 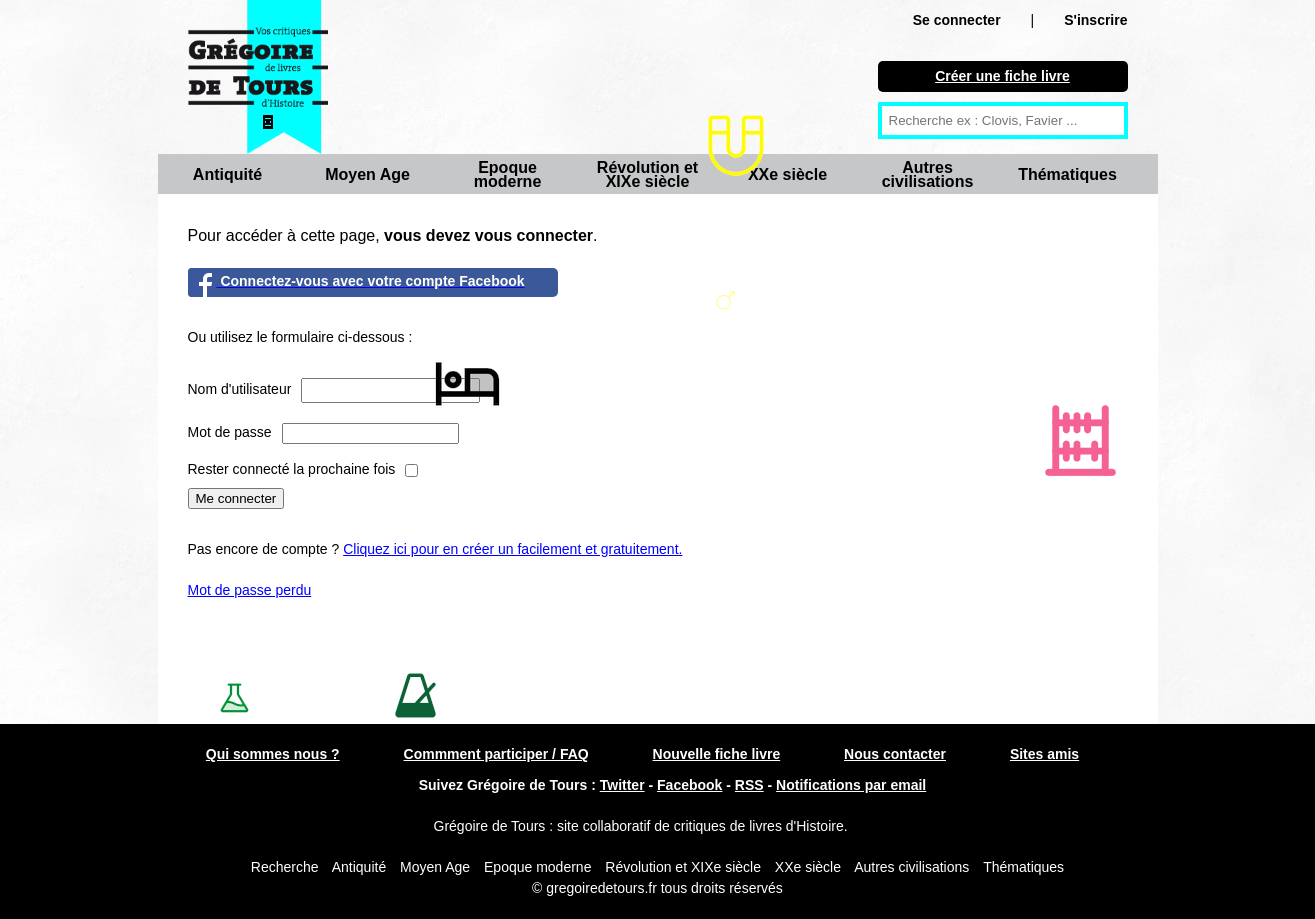 What do you see at coordinates (726, 300) in the screenshot?
I see `indicates male gender selection` at bounding box center [726, 300].